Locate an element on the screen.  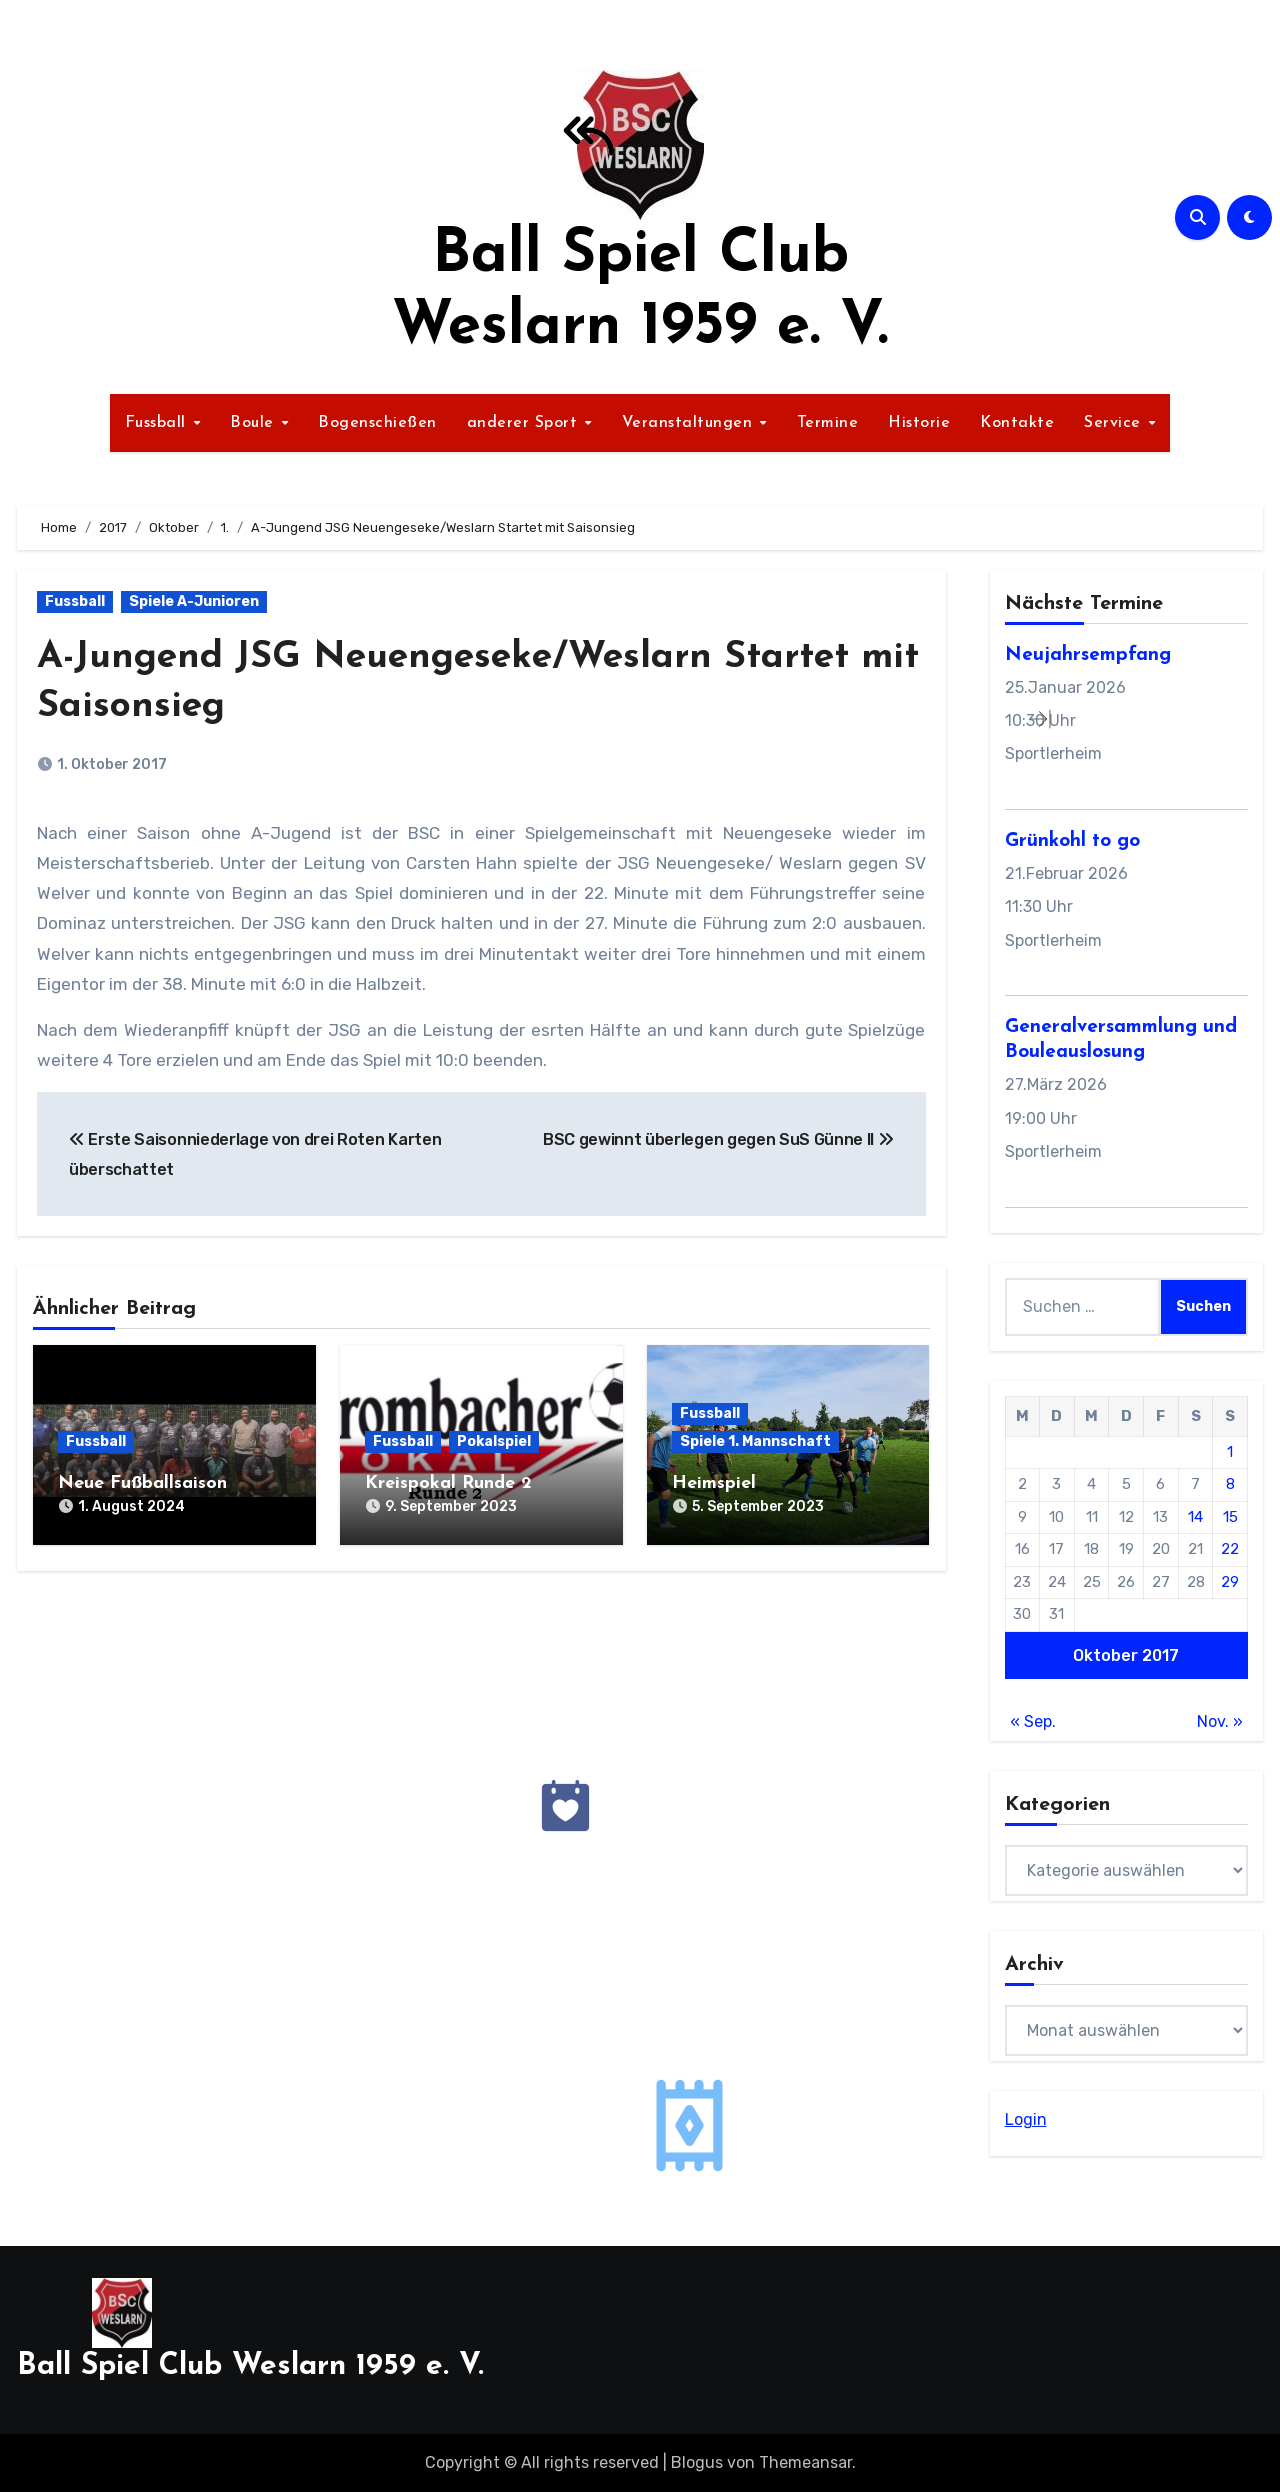
go to end or last item is located at coordinates (1041, 719).